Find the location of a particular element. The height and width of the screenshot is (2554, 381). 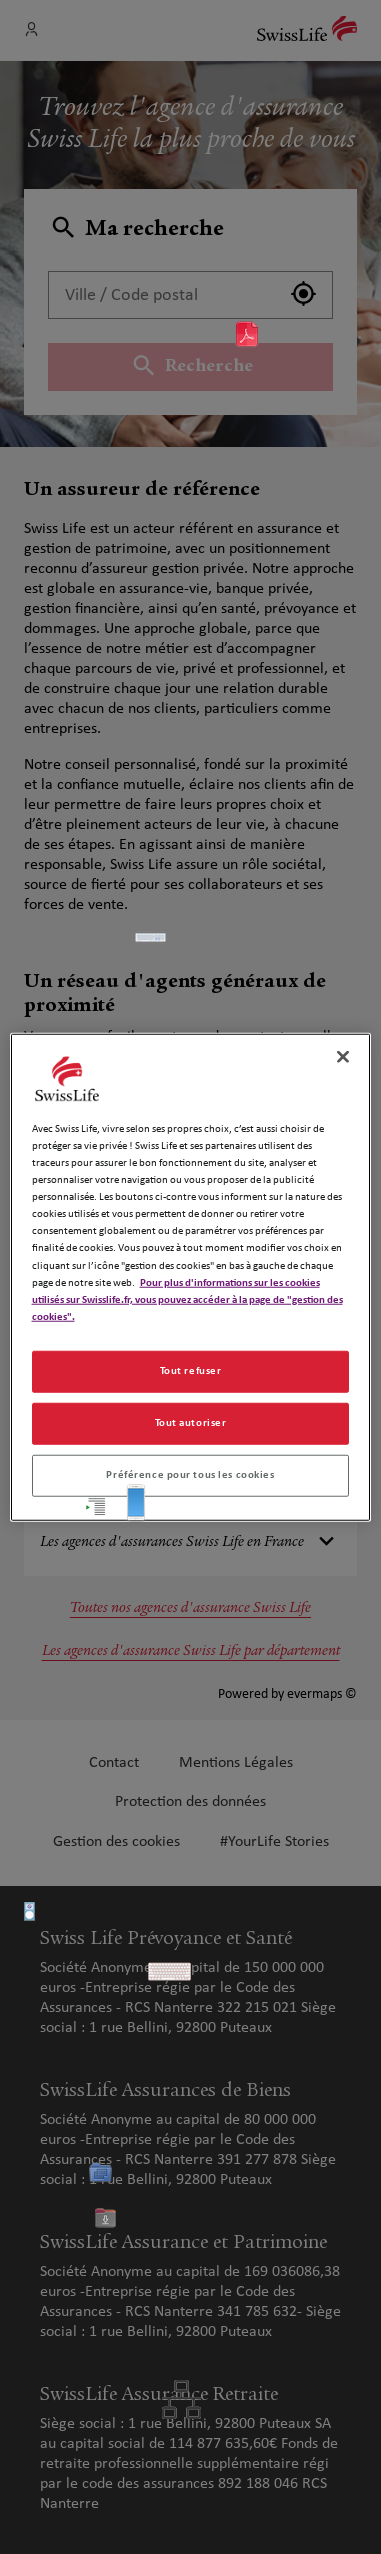

access your downloads folder is located at coordinates (105, 2217).